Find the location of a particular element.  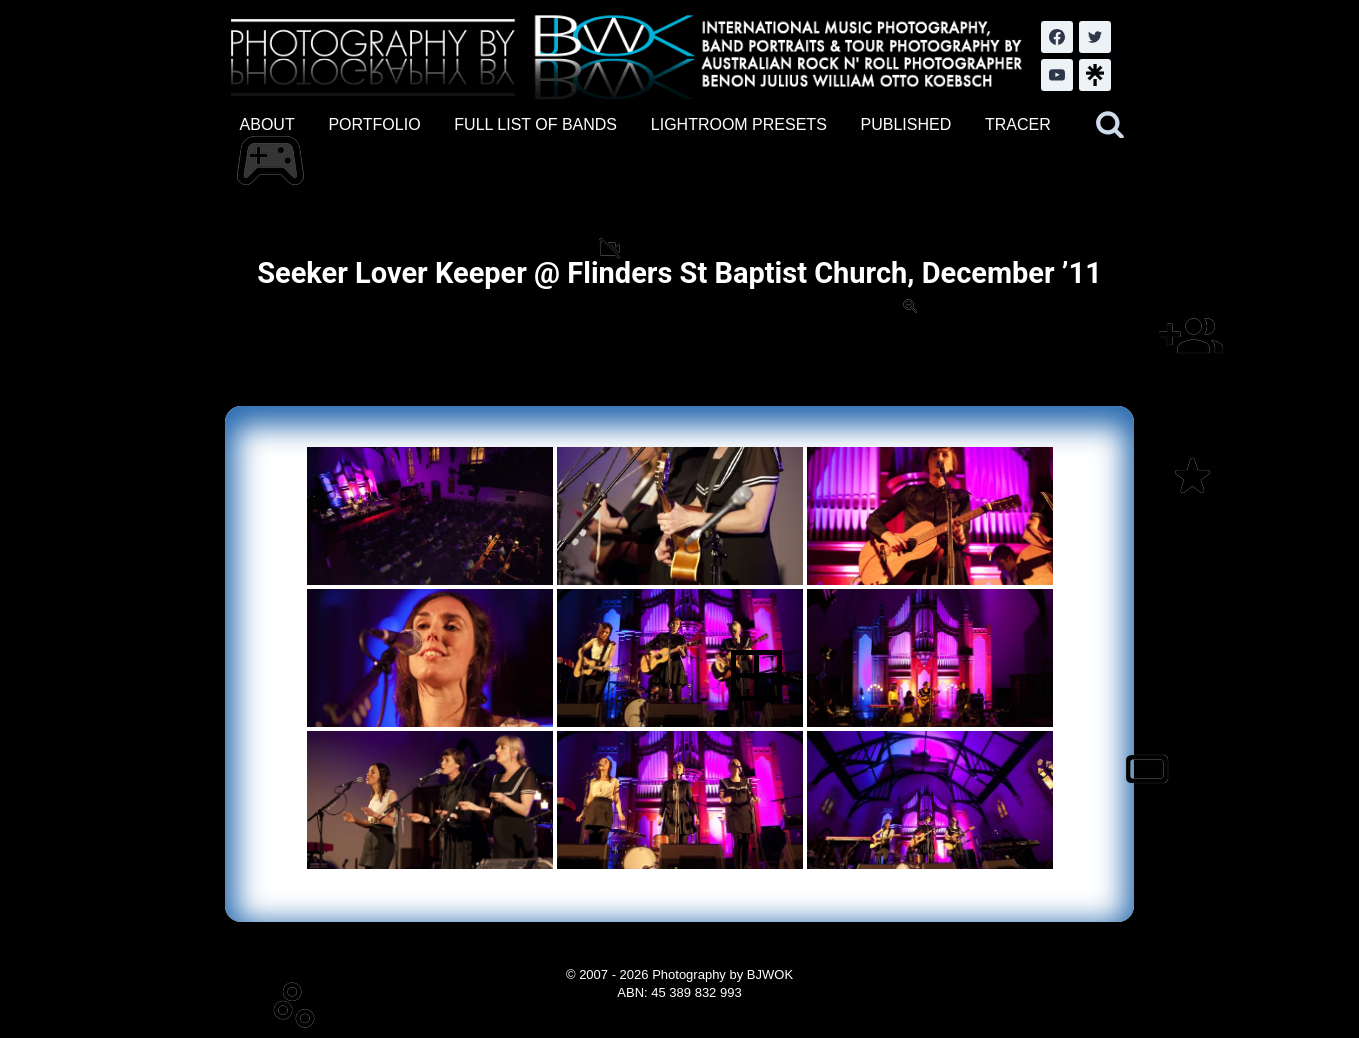

crop image to 16:9 aspect ratio is located at coordinates (1147, 769).